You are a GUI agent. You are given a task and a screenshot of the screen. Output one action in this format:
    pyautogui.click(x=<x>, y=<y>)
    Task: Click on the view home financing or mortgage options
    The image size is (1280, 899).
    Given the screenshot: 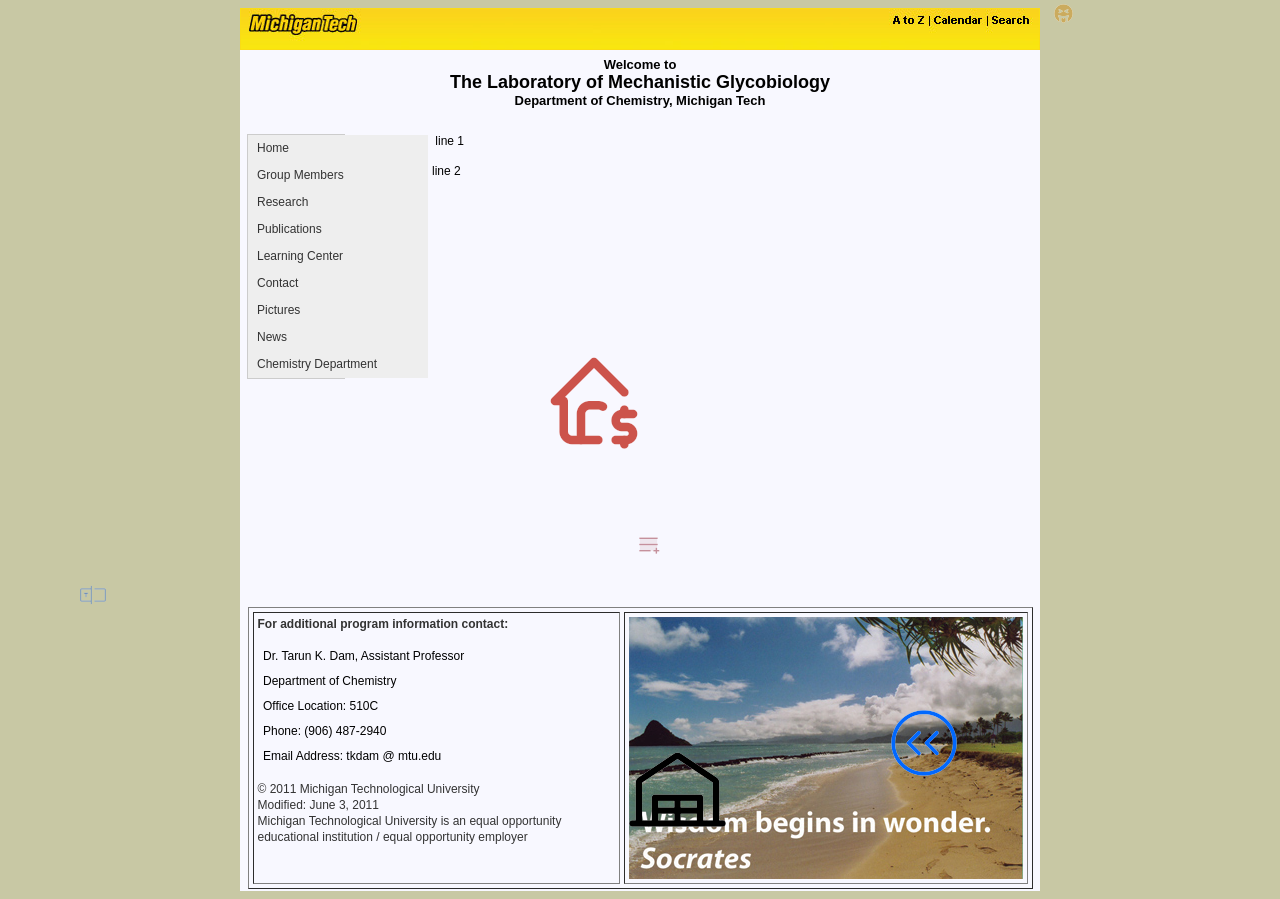 What is the action you would take?
    pyautogui.click(x=594, y=401)
    